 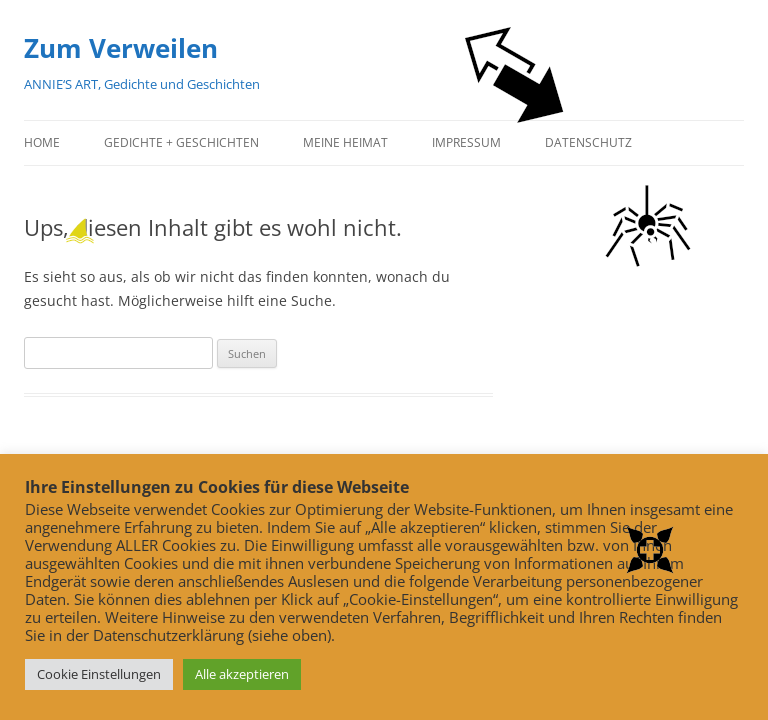 I want to click on switch between two states or modes, so click(x=514, y=75).